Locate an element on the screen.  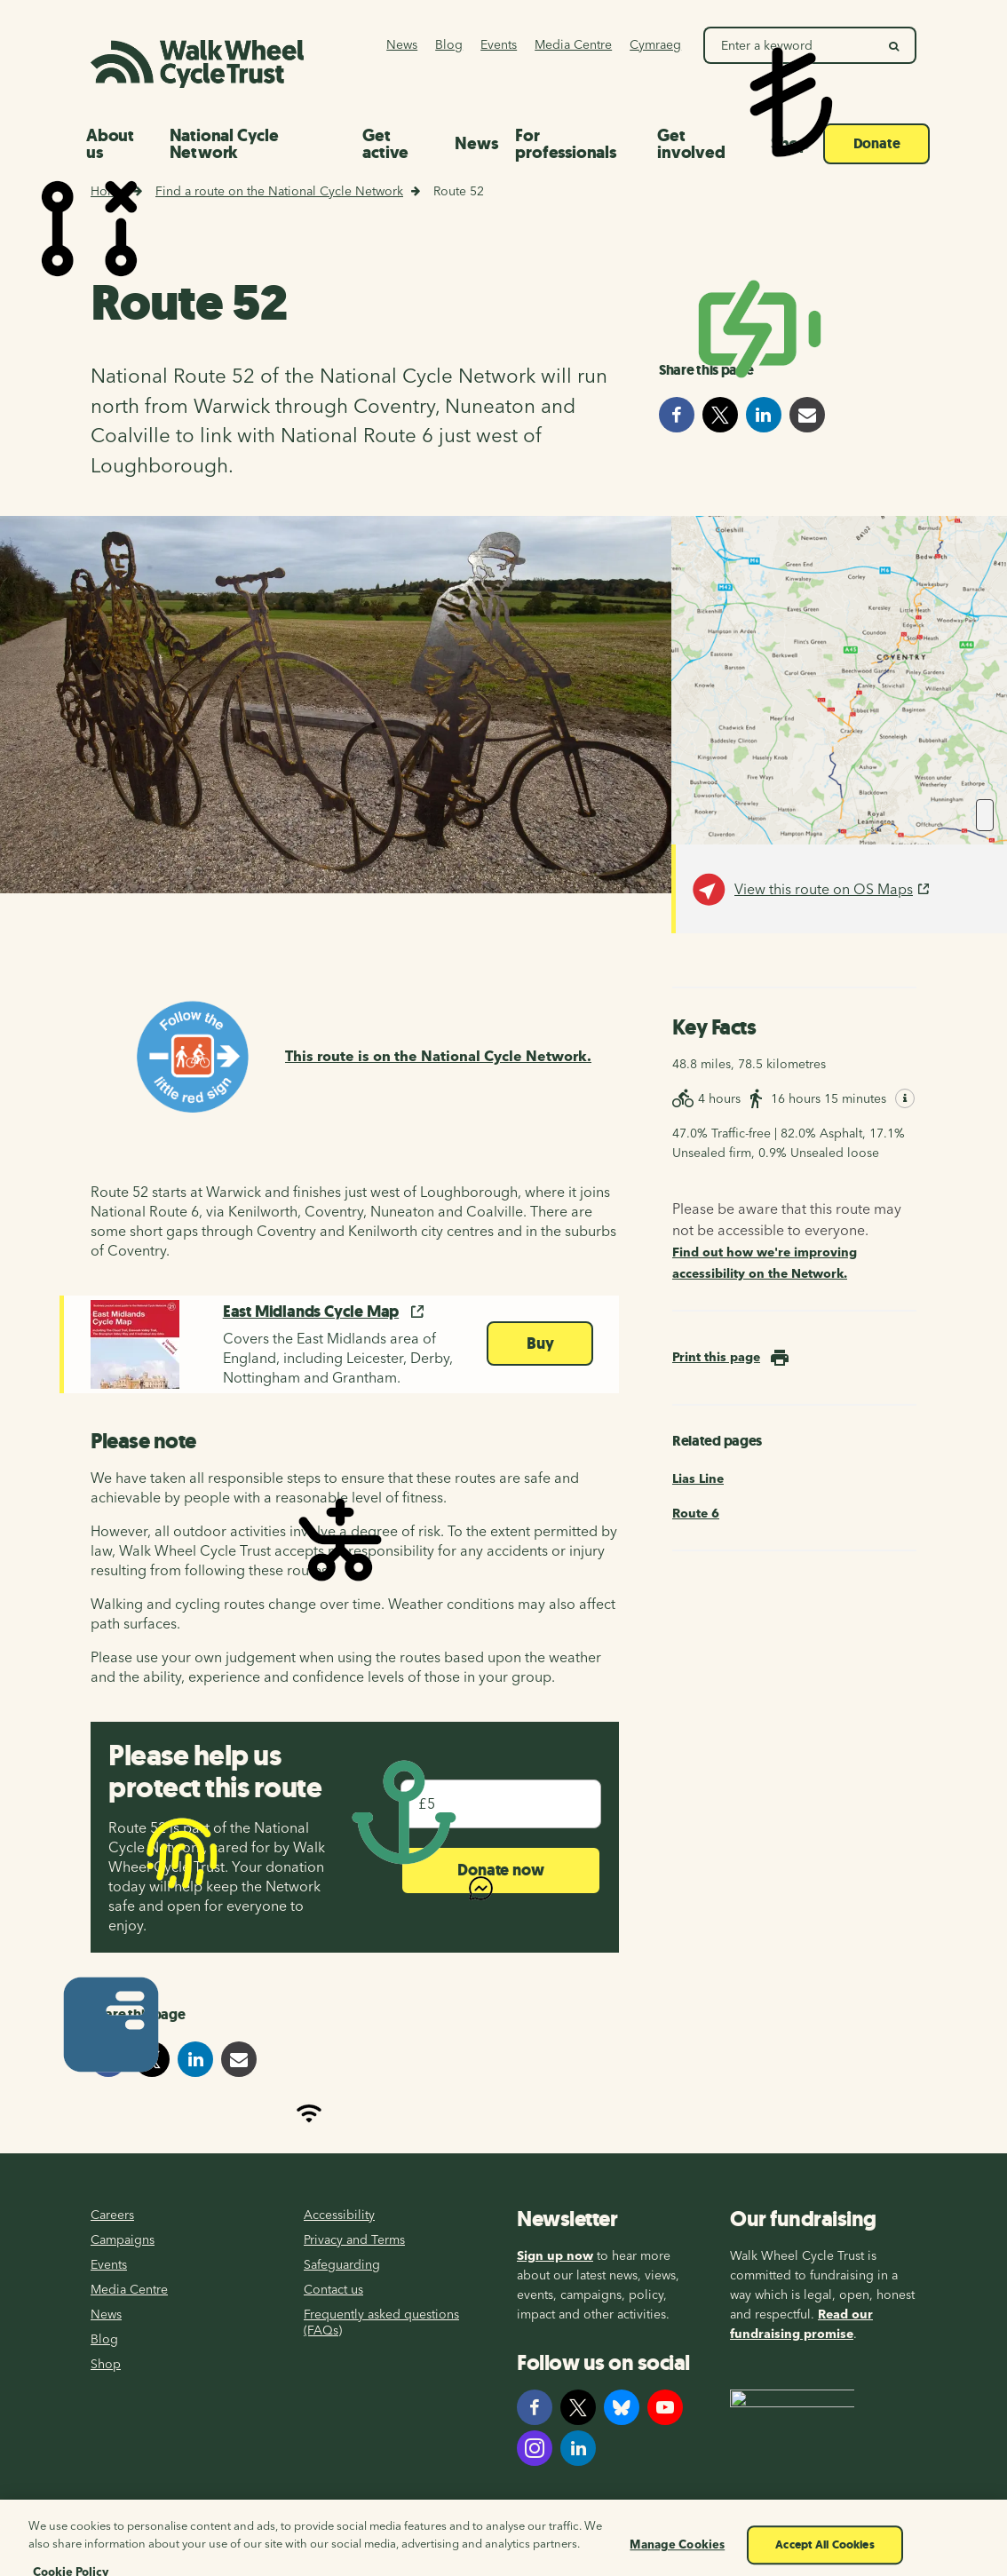
open Facebook Messenger is located at coordinates (480, 1888).